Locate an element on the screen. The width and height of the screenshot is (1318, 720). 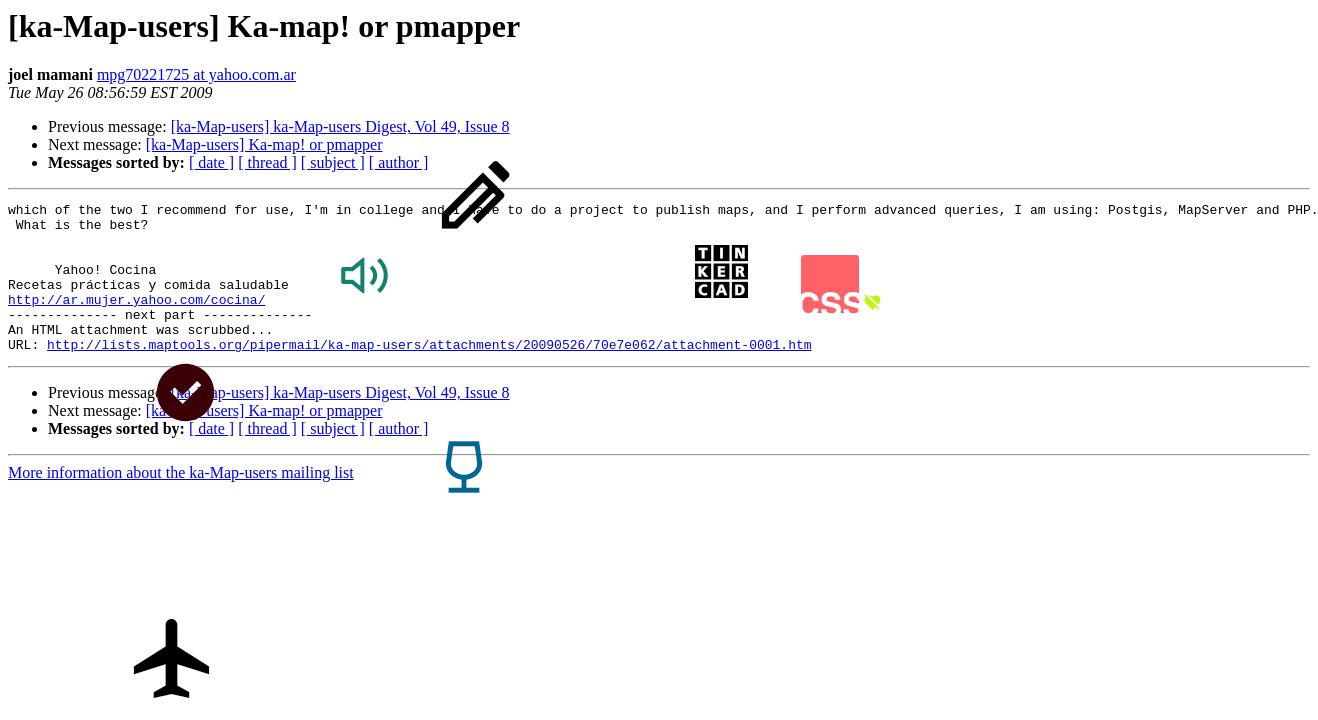
indicates a completed or successful action is located at coordinates (185, 392).